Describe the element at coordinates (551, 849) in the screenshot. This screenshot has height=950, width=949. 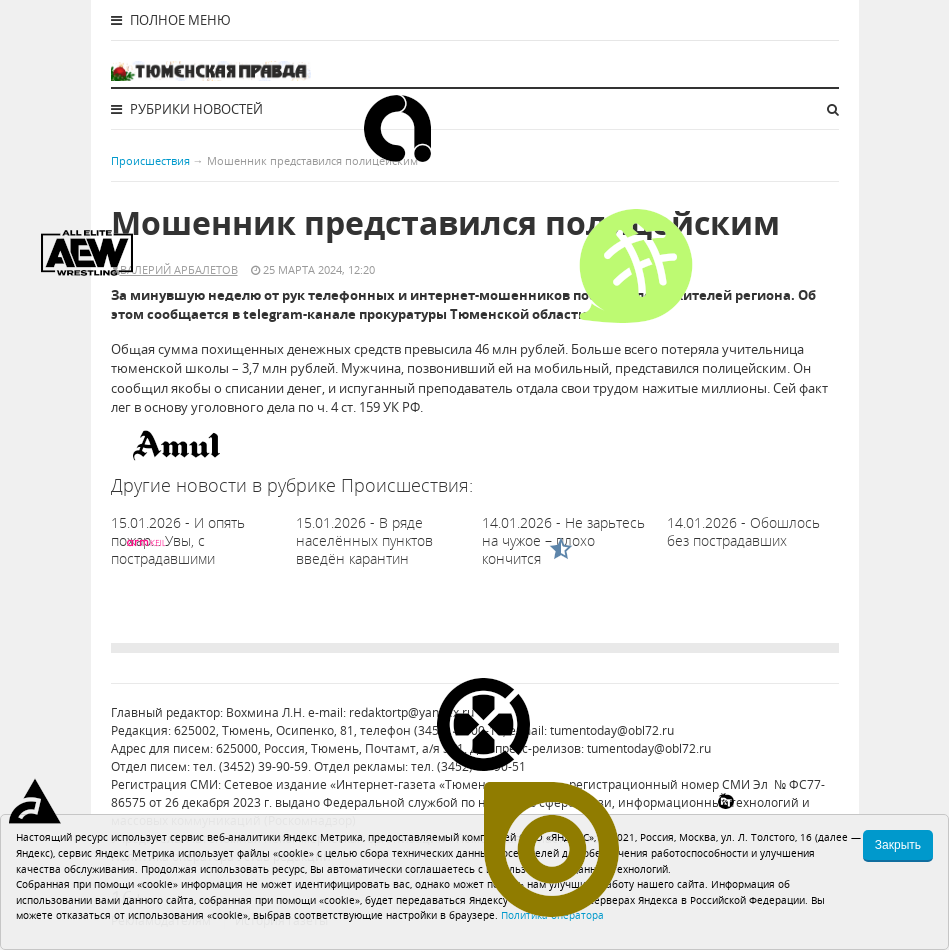
I see `open Issuu digital publishing platform` at that location.